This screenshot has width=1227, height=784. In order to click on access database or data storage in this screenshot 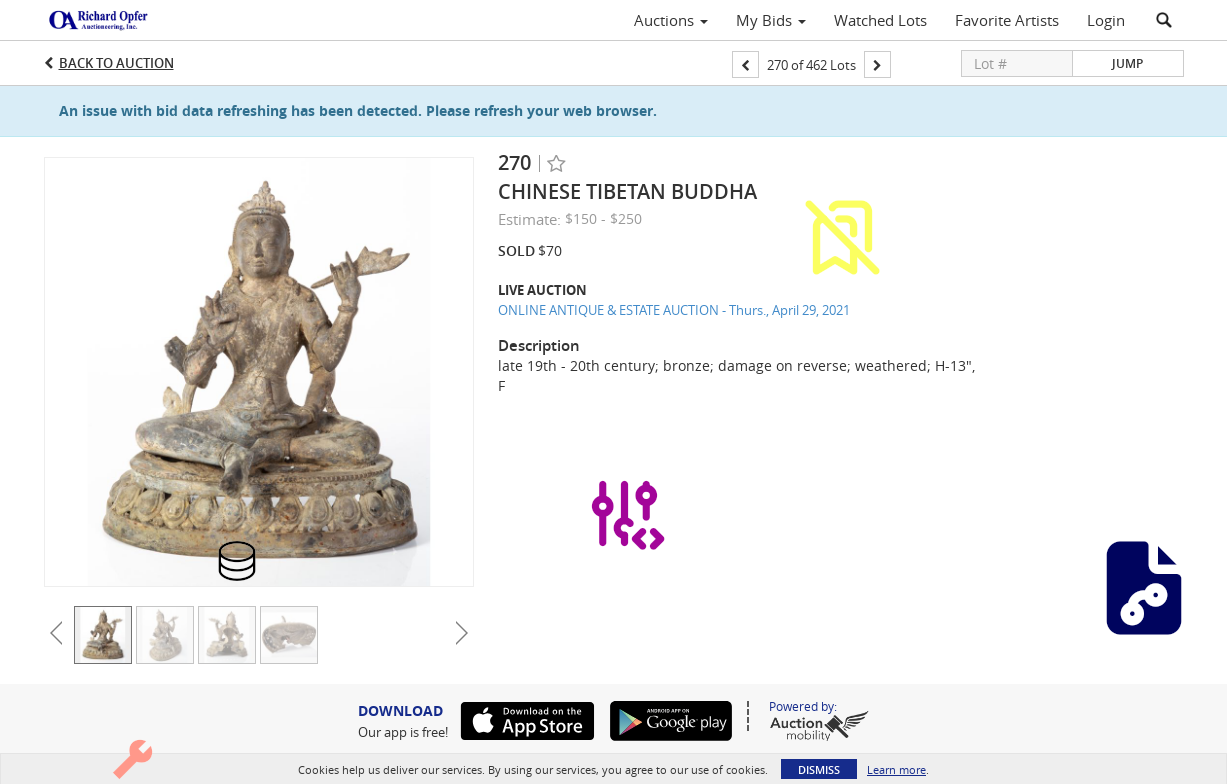, I will do `click(237, 561)`.